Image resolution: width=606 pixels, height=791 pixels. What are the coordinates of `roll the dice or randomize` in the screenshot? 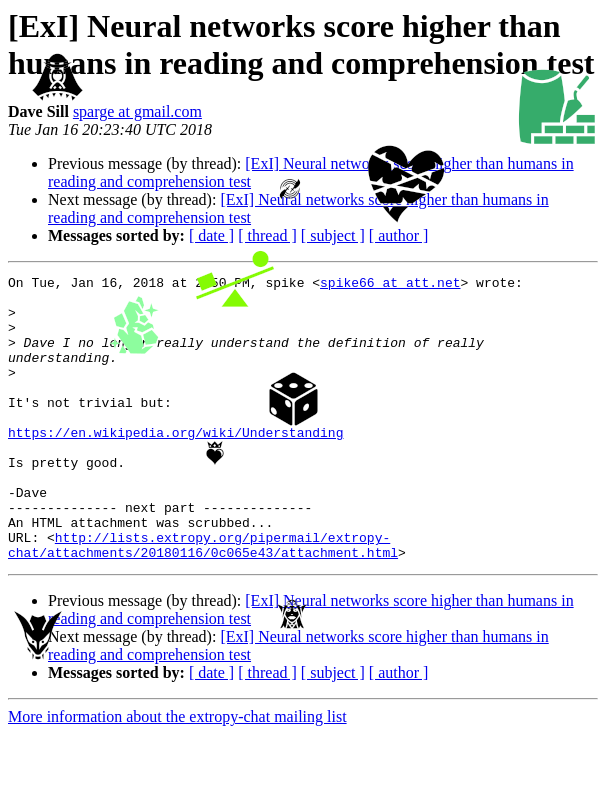 It's located at (293, 399).